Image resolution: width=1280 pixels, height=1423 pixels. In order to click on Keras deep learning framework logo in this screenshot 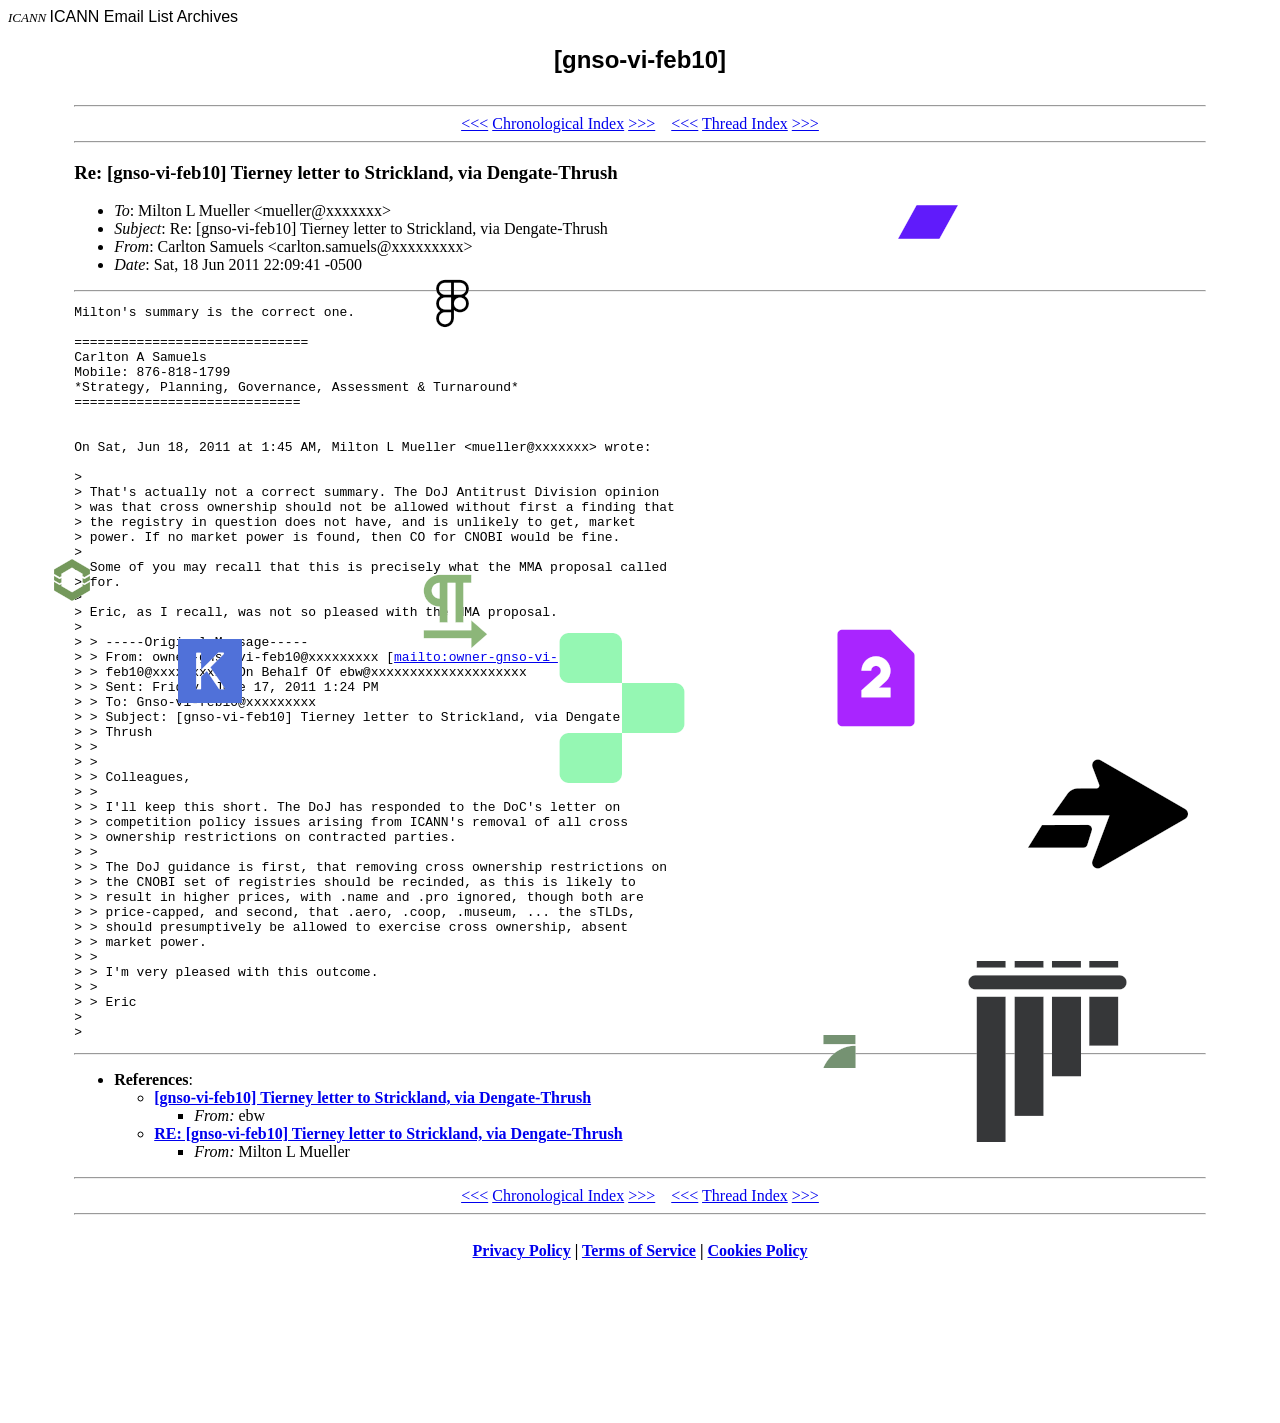, I will do `click(210, 671)`.